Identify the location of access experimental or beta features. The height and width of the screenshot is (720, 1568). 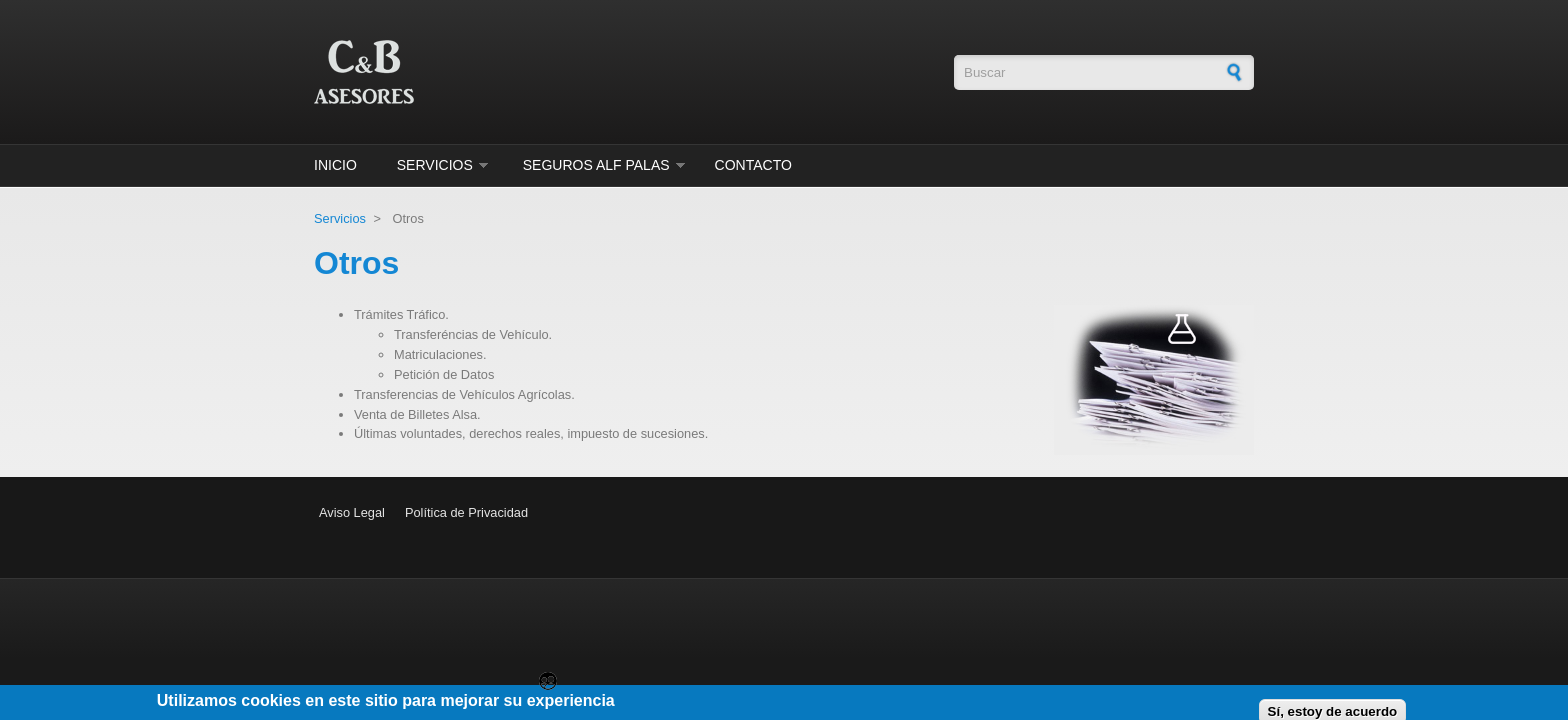
(1182, 329).